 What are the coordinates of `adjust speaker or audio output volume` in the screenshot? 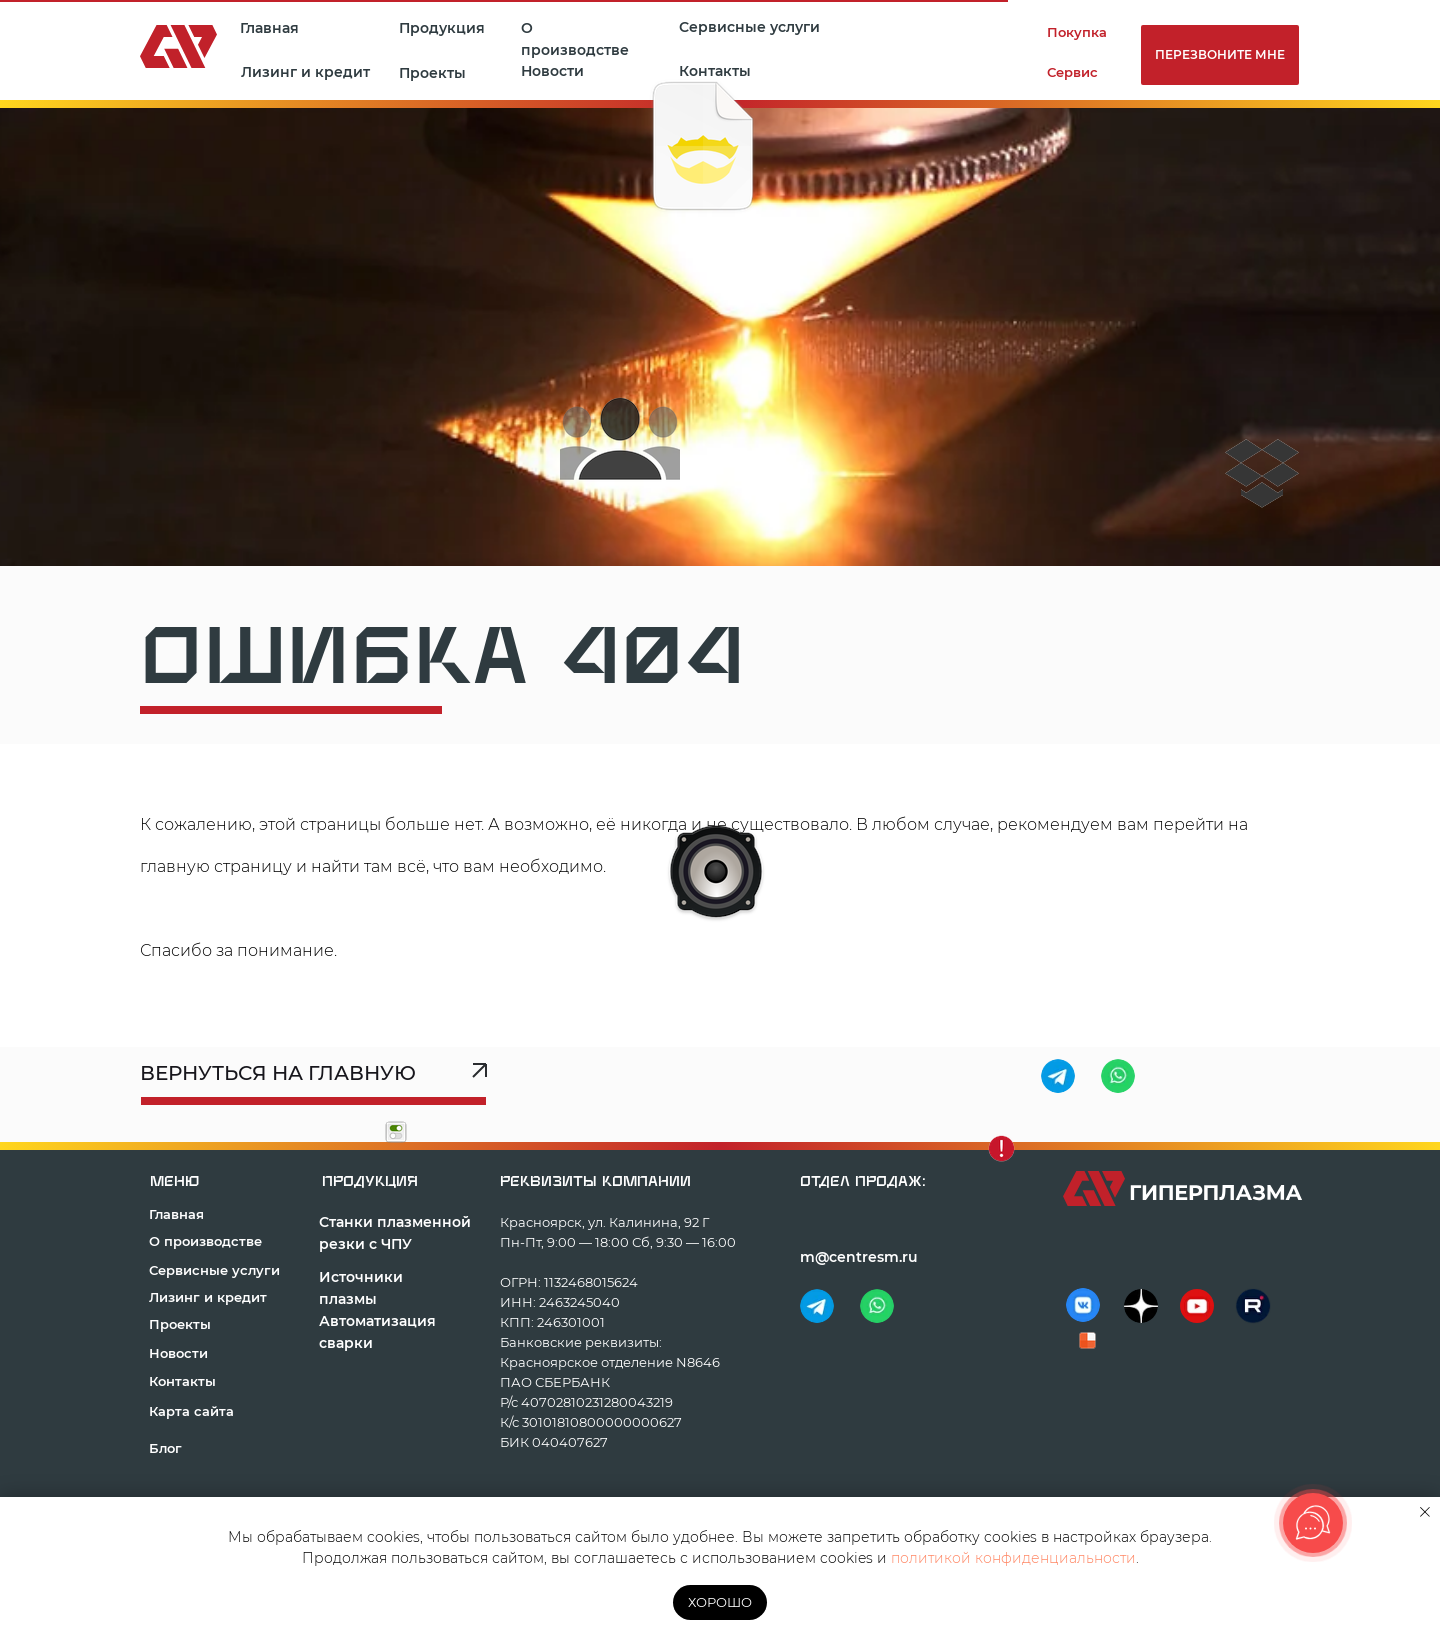 It's located at (716, 871).